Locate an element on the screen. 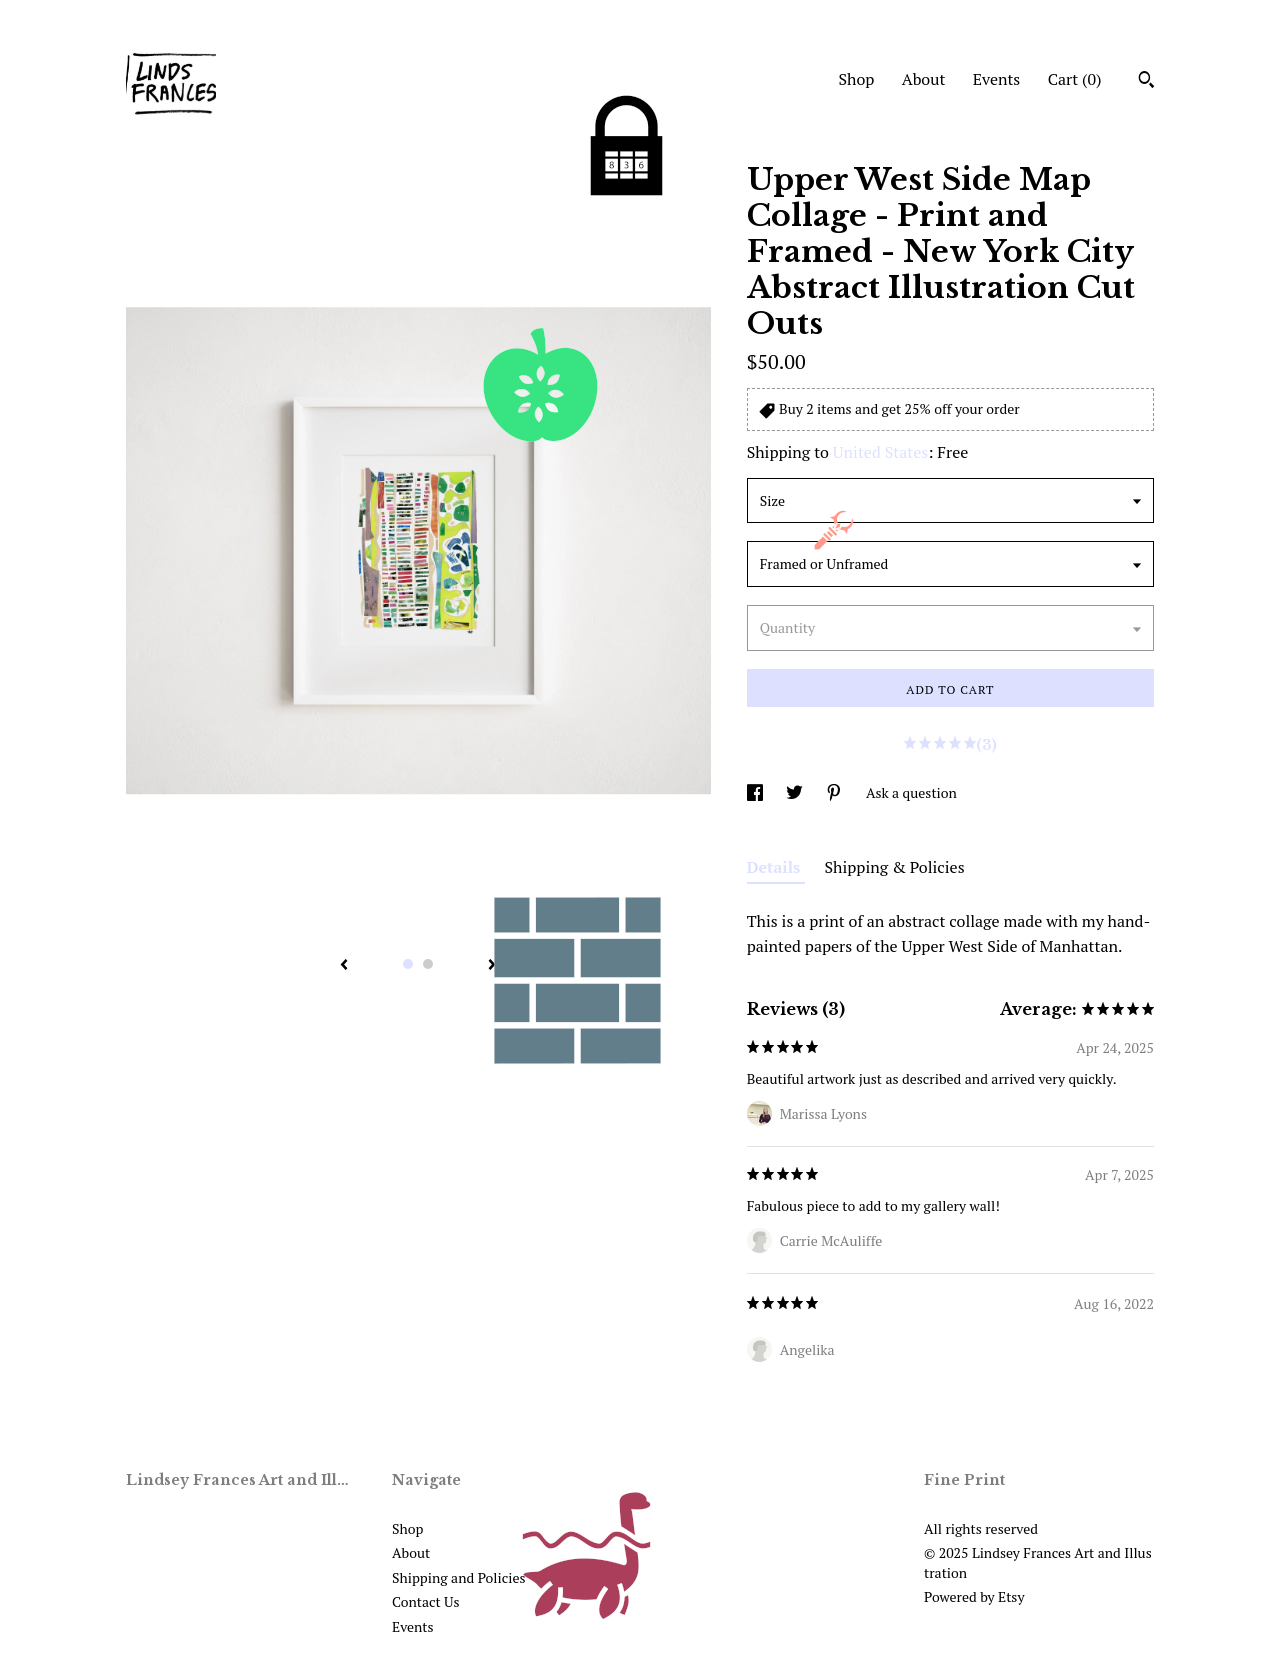 This screenshot has height=1672, width=1280. cast a lunar or night-themed spell is located at coordinates (834, 530).